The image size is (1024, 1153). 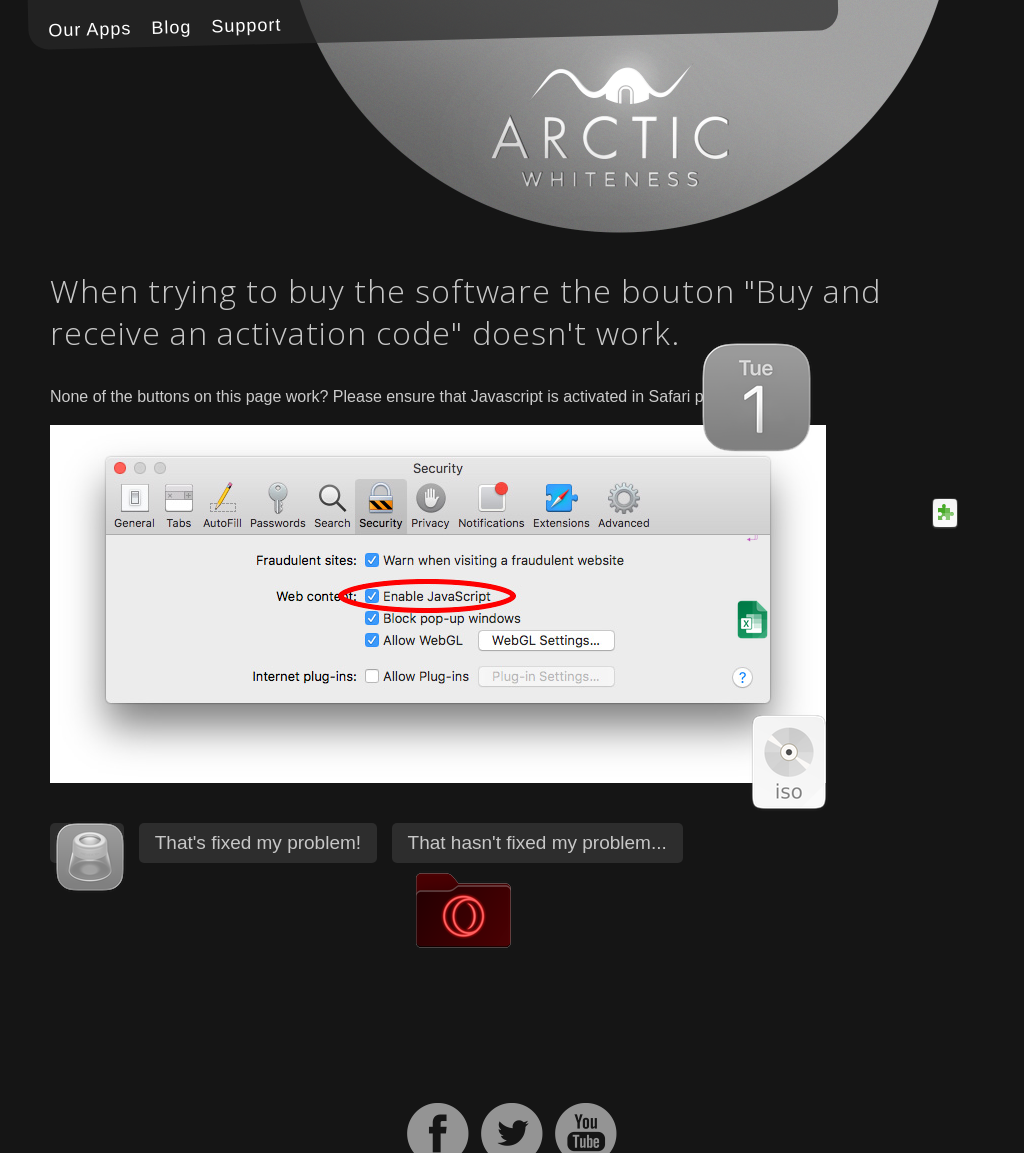 I want to click on open preview app to view images and PDFs, so click(x=90, y=857).